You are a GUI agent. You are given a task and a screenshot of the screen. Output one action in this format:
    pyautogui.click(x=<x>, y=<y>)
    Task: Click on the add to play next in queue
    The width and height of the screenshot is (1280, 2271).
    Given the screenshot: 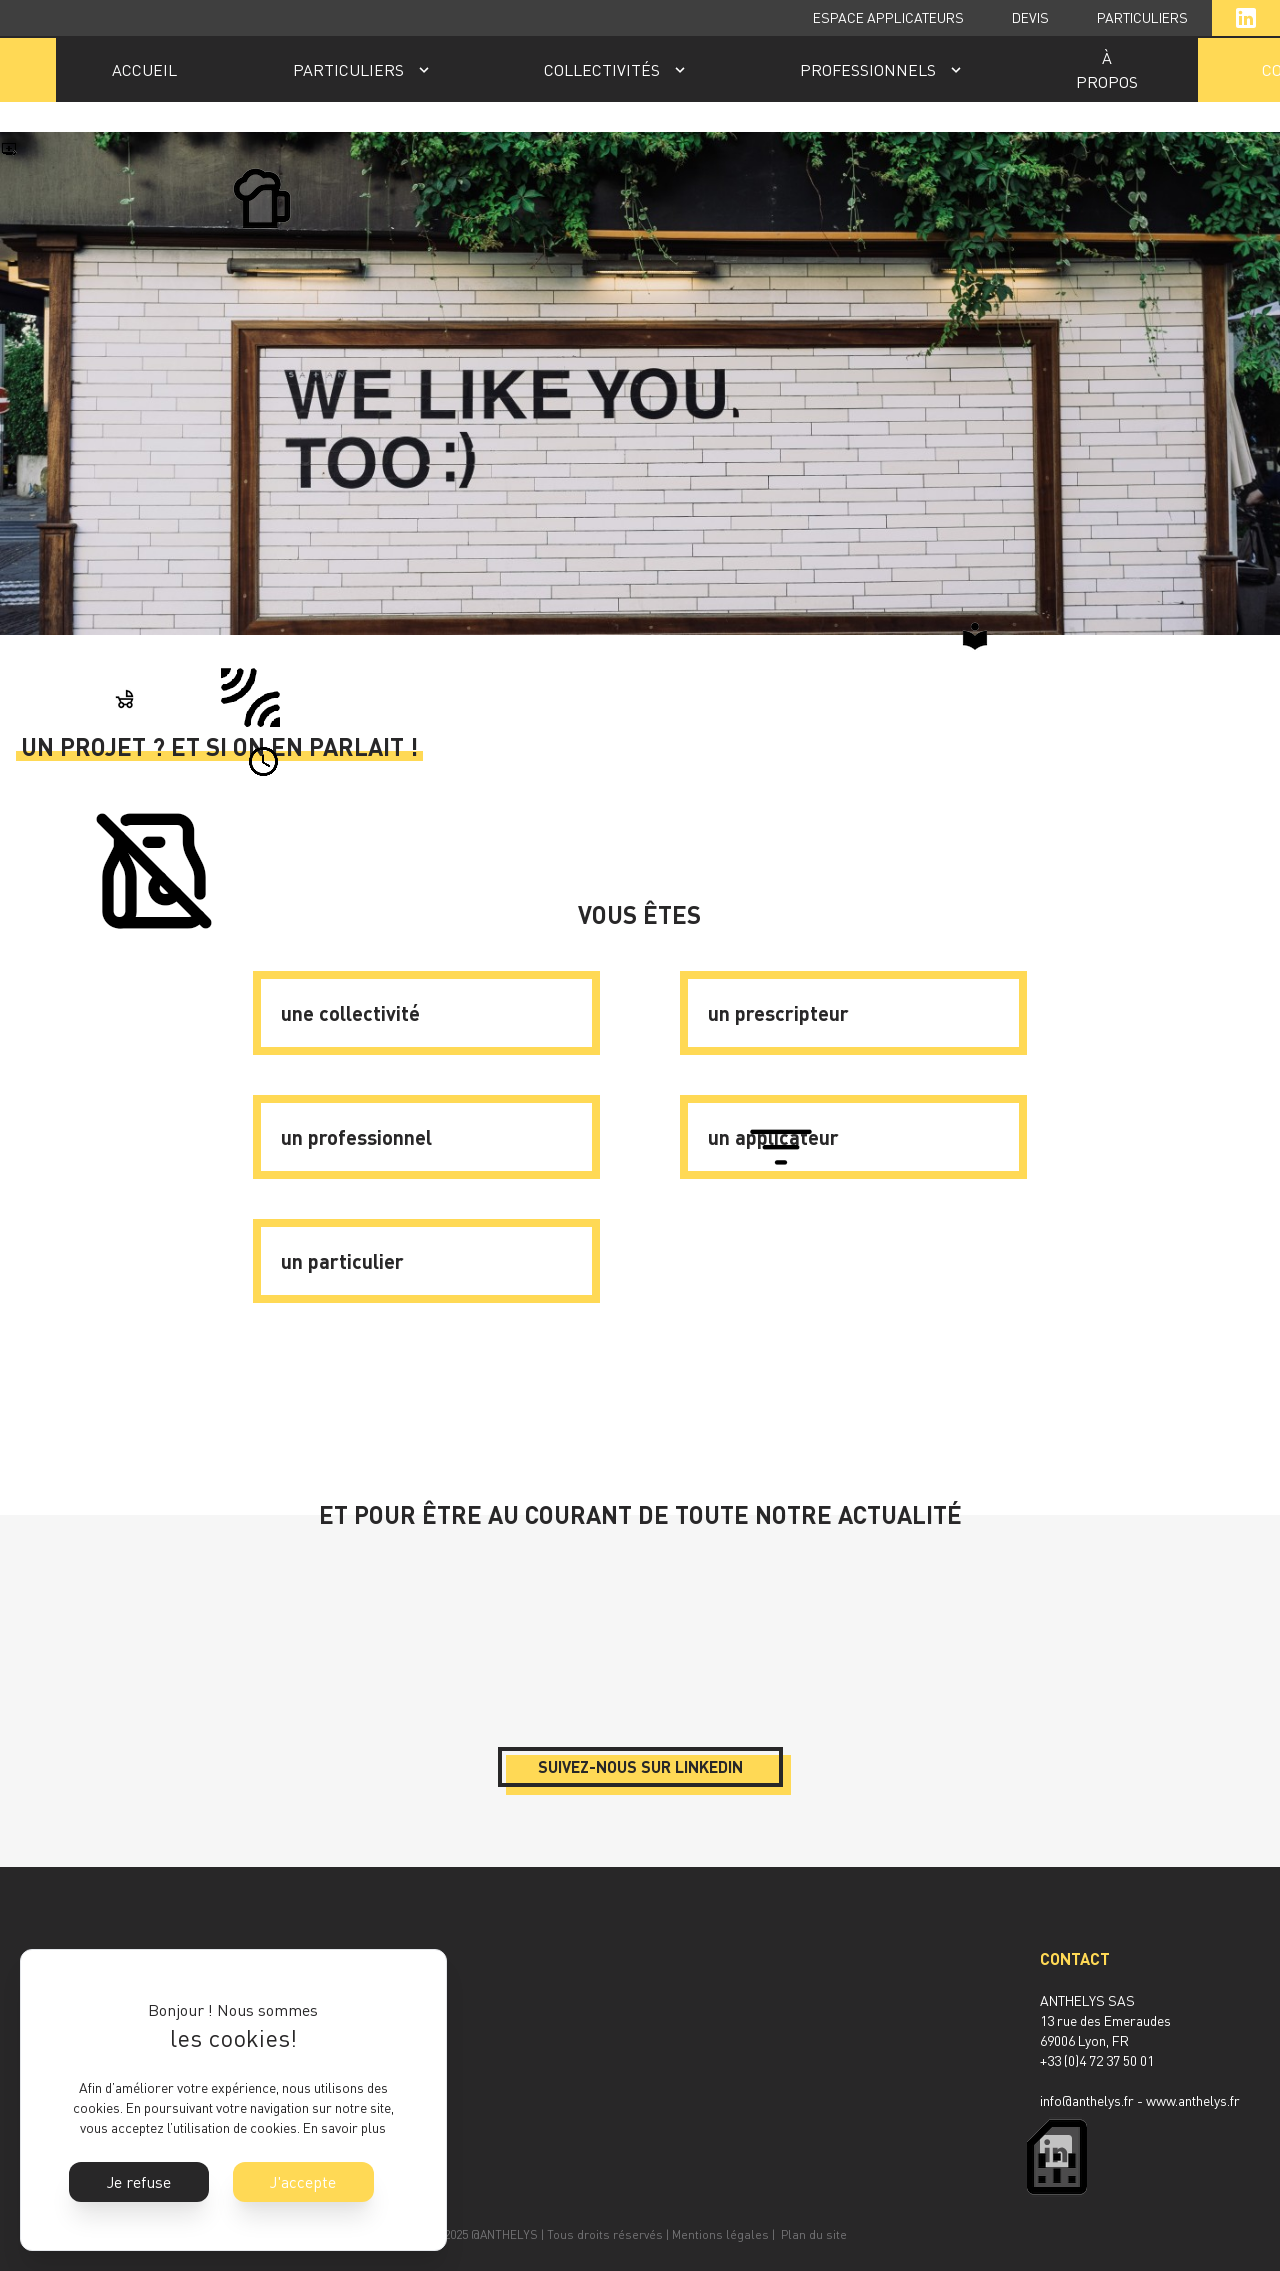 What is the action you would take?
    pyautogui.click(x=9, y=149)
    